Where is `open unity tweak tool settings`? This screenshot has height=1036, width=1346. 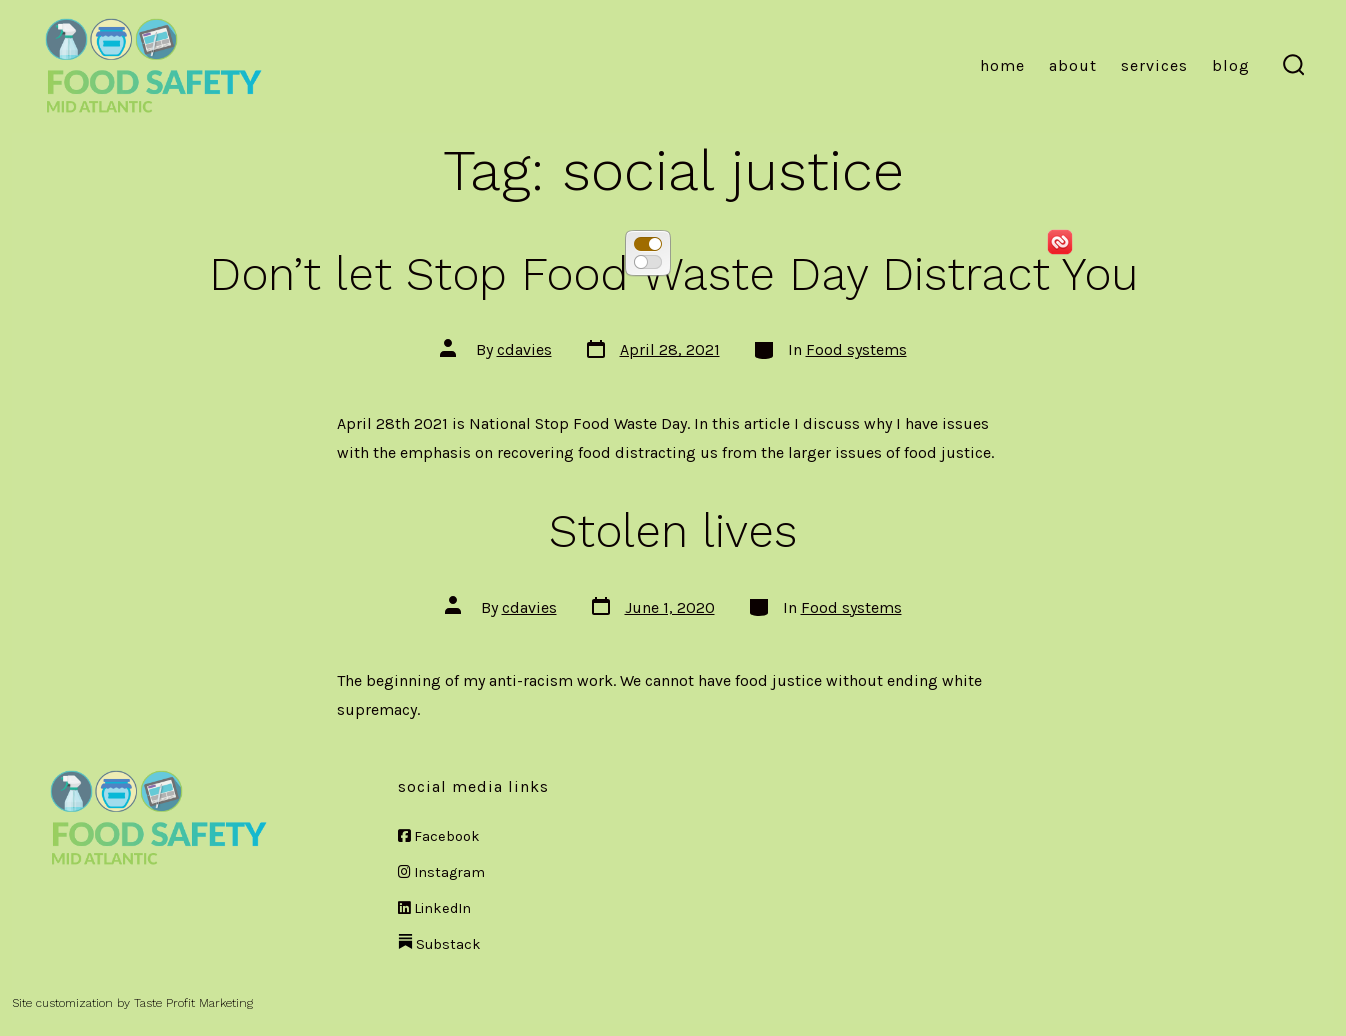
open unity tweak tool settings is located at coordinates (648, 253).